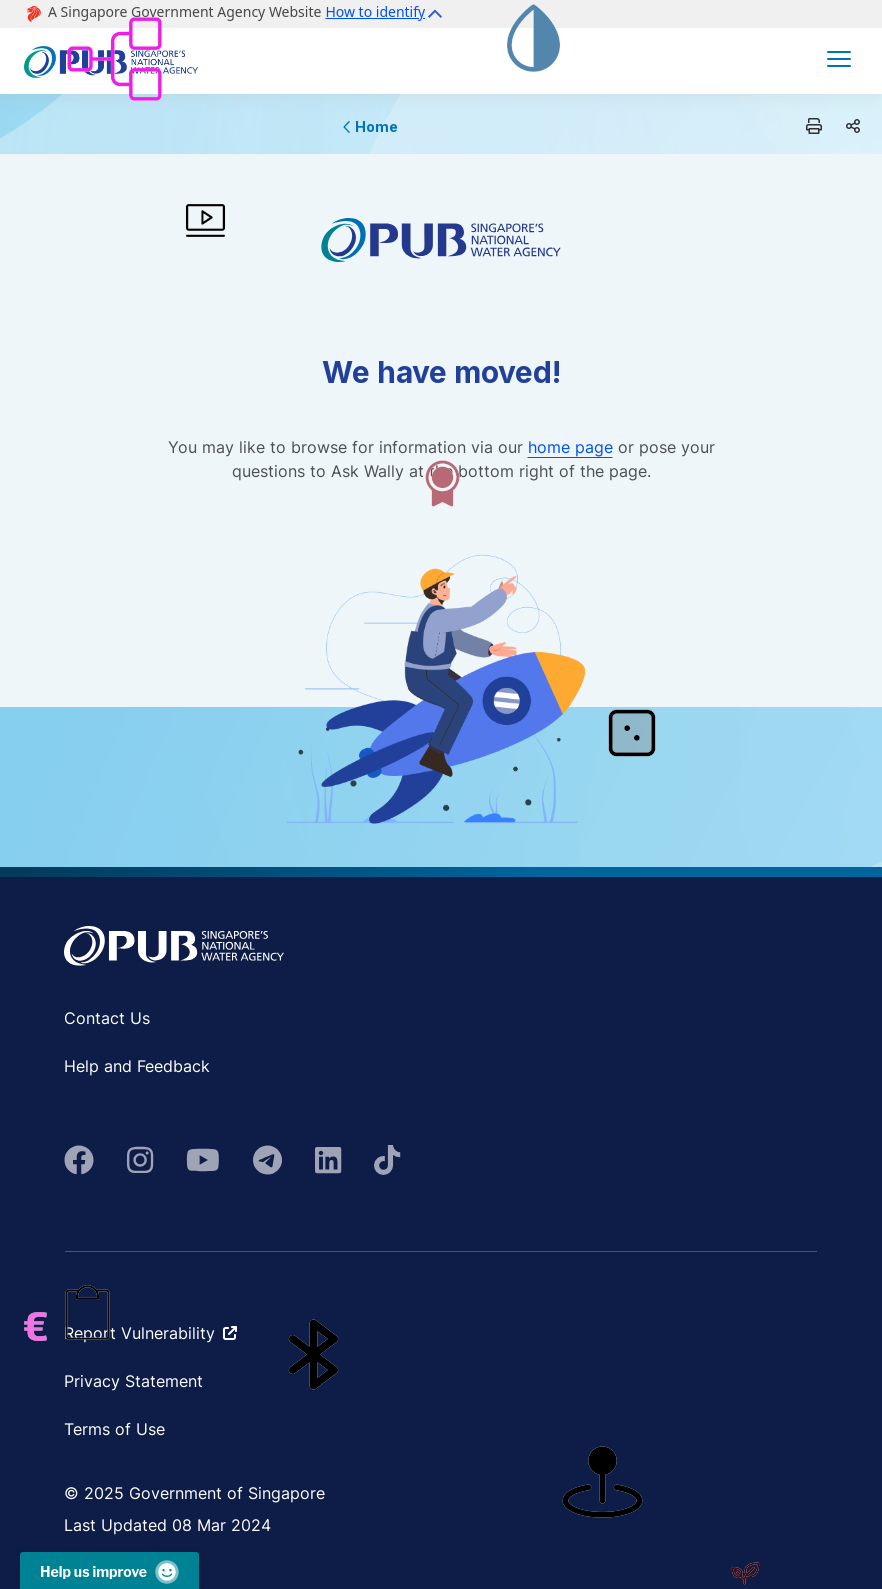  Describe the element at coordinates (205, 220) in the screenshot. I see `play or watch a video` at that location.